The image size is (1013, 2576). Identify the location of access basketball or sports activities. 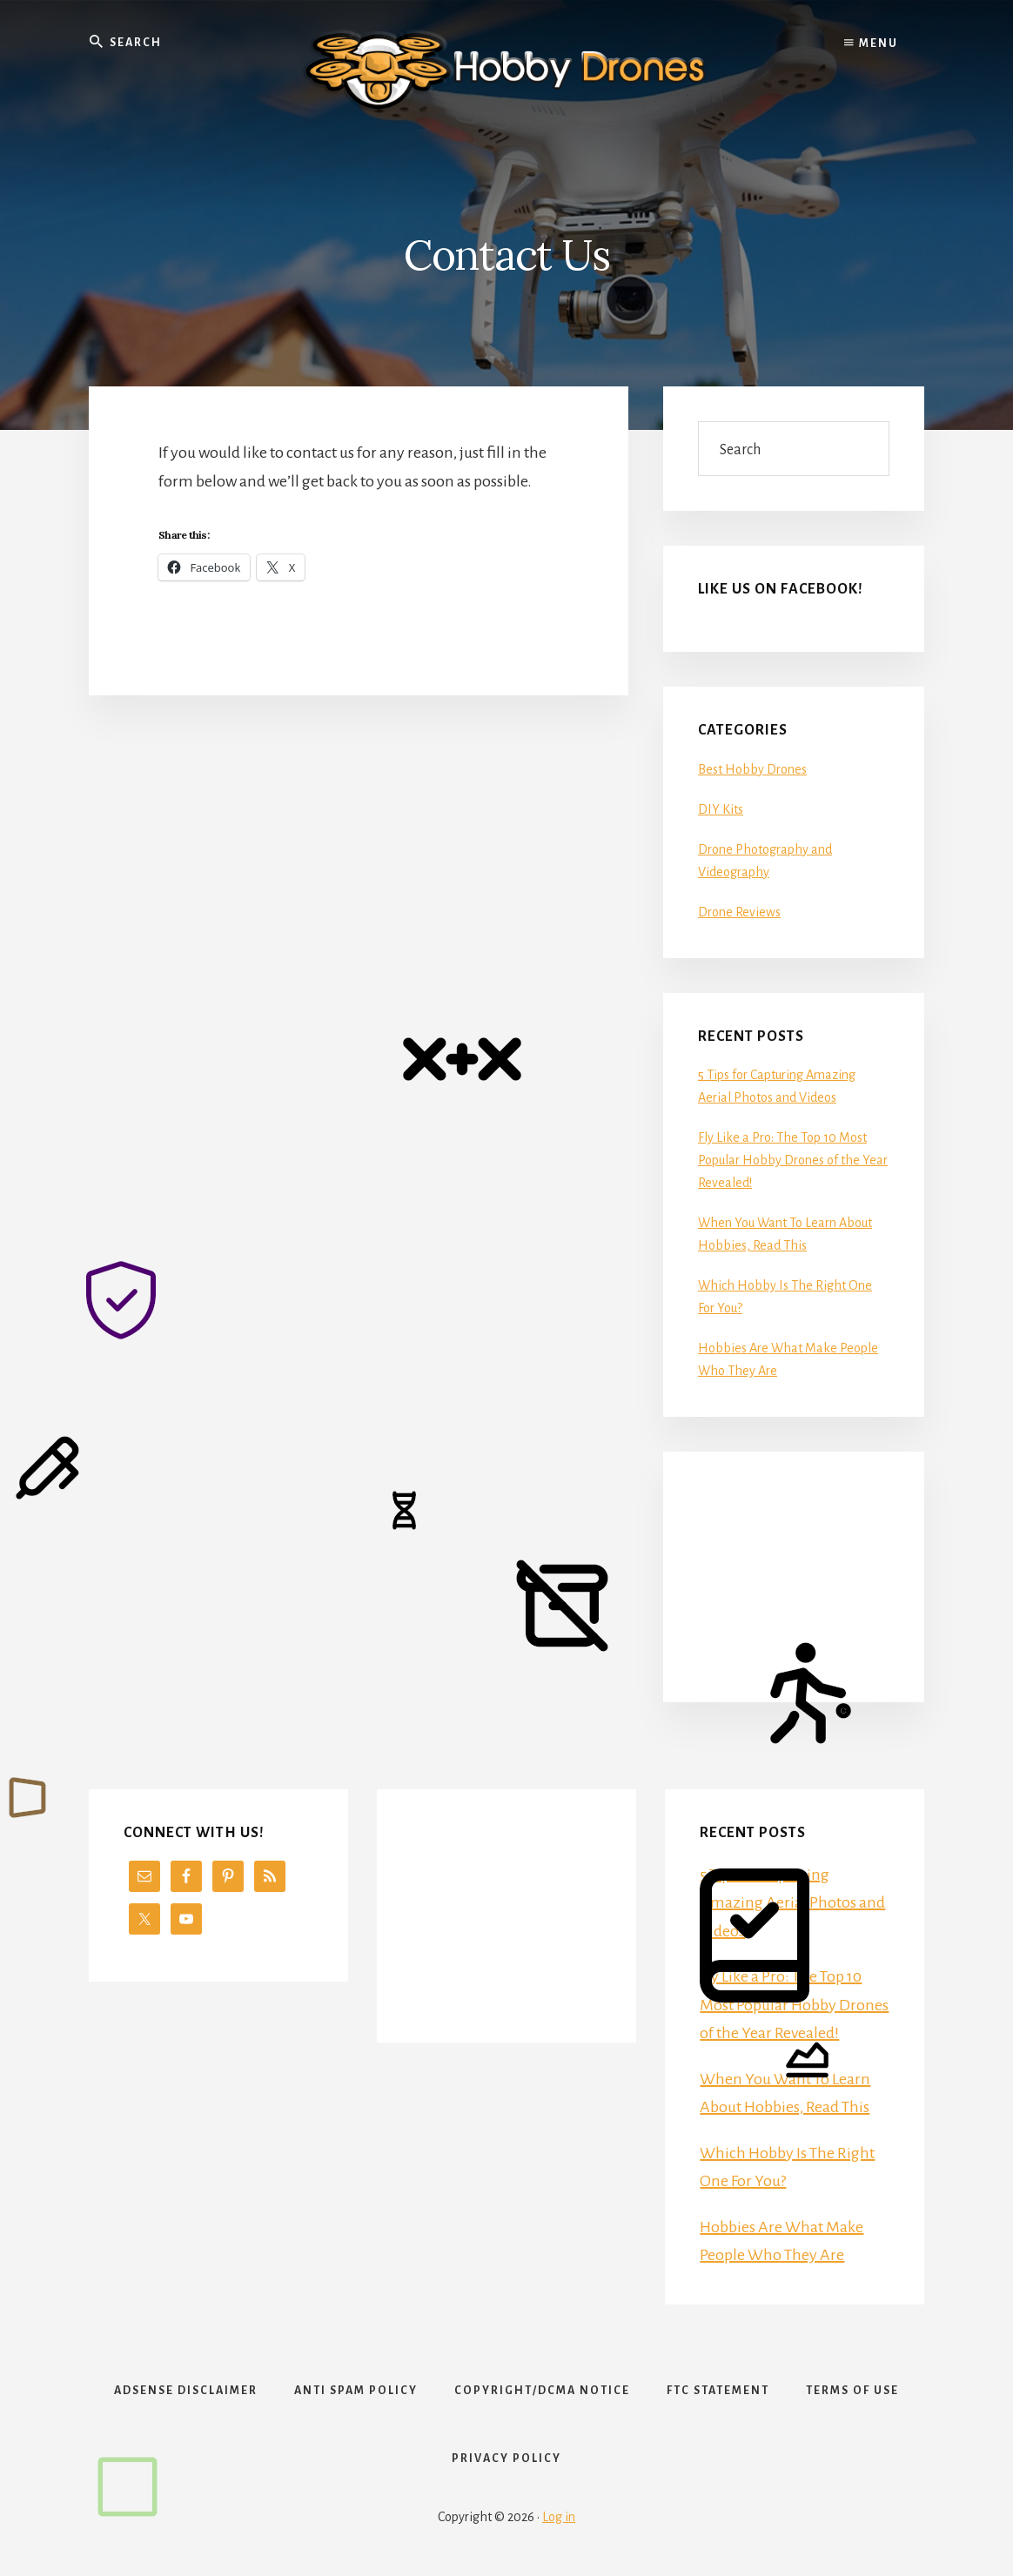
(810, 1693).